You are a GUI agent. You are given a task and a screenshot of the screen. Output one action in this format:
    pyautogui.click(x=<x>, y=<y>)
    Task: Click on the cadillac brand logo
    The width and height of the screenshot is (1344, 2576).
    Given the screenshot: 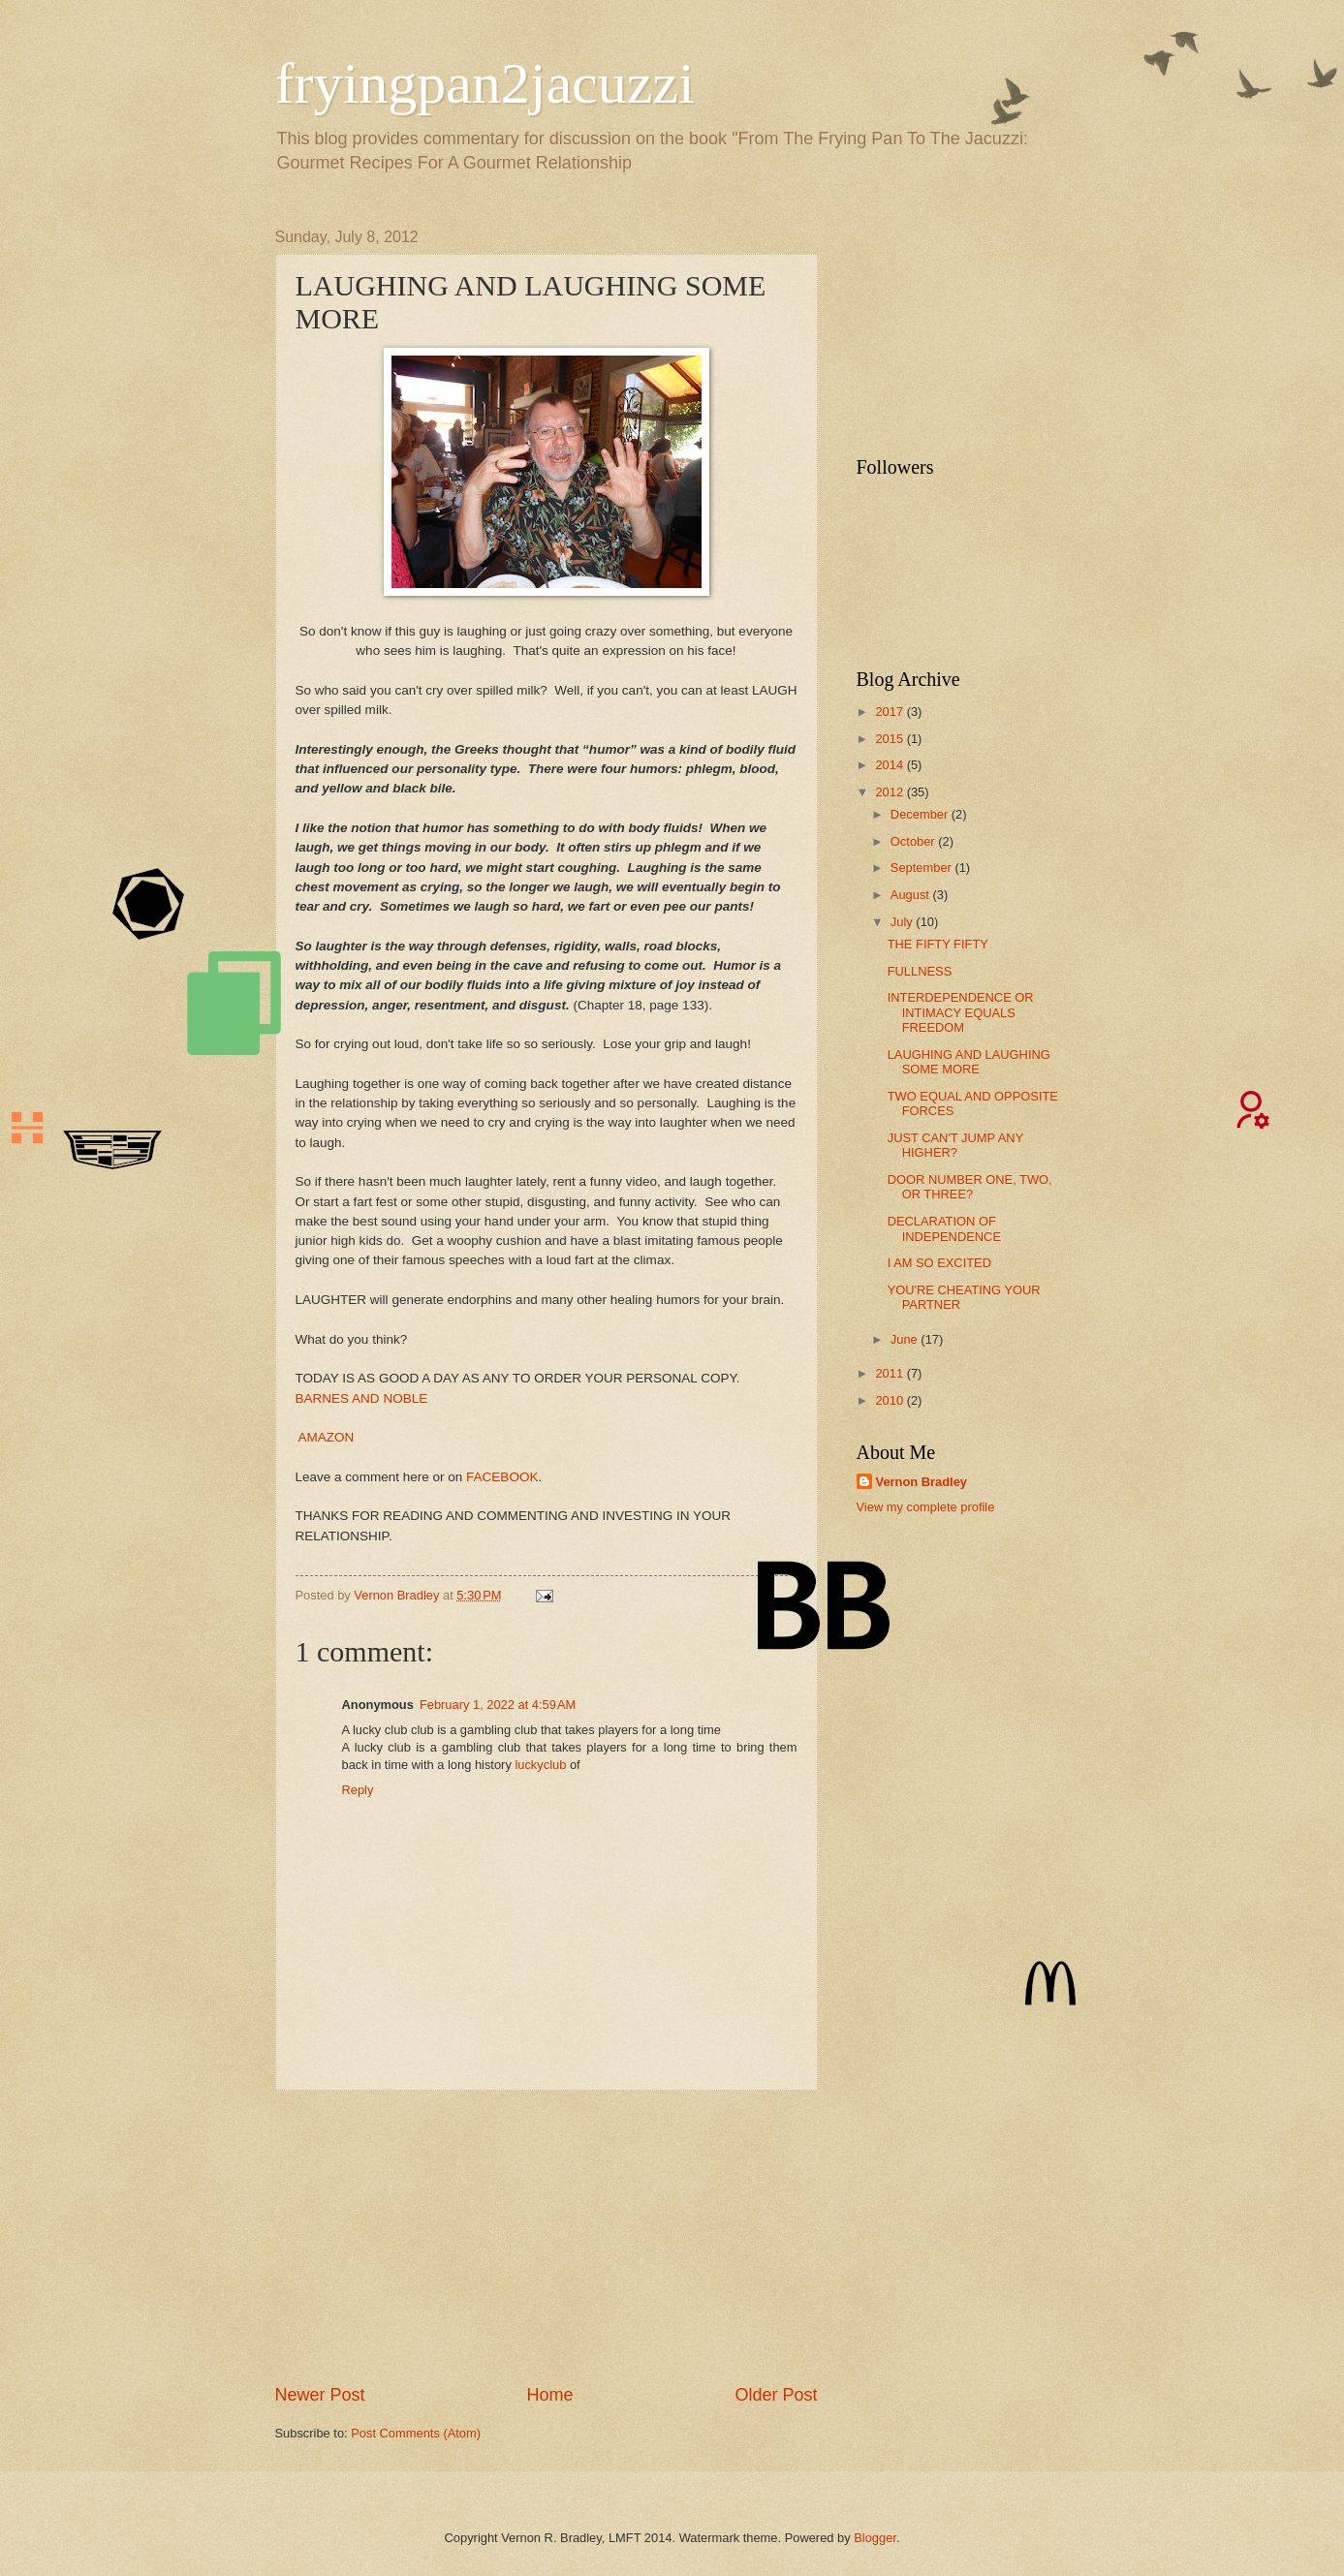 What is the action you would take?
    pyautogui.click(x=112, y=1150)
    